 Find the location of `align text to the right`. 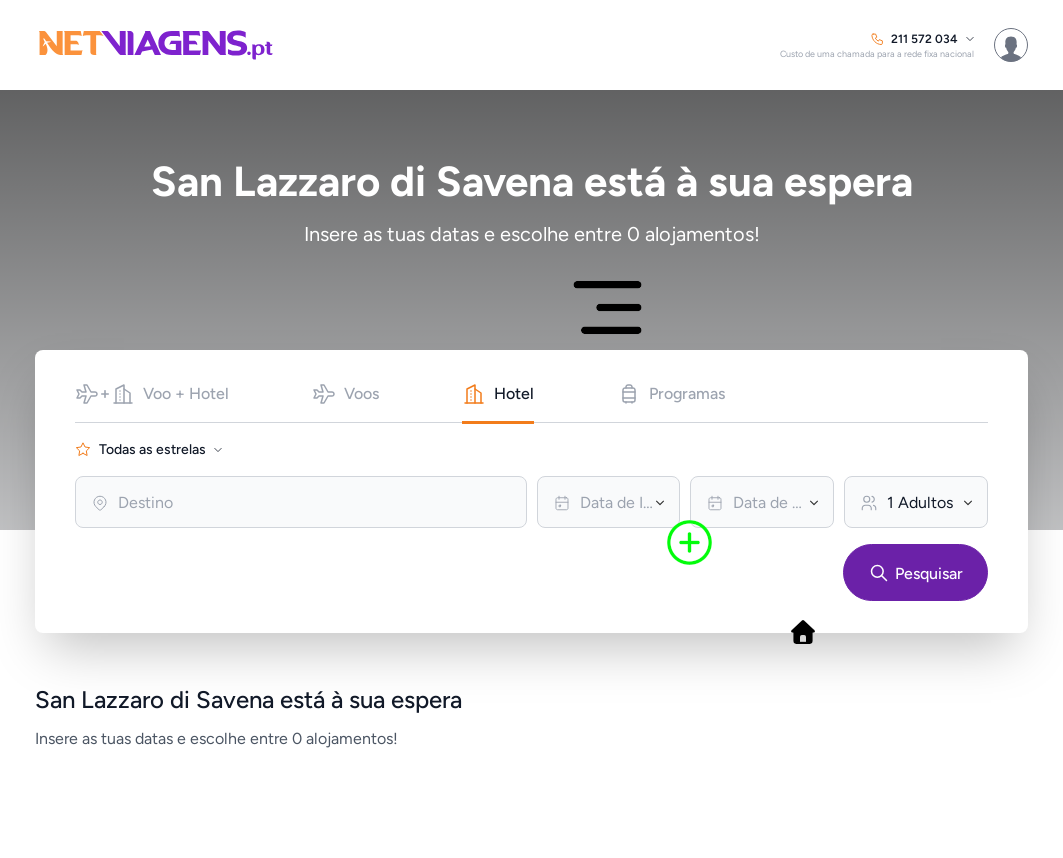

align text to the right is located at coordinates (607, 307).